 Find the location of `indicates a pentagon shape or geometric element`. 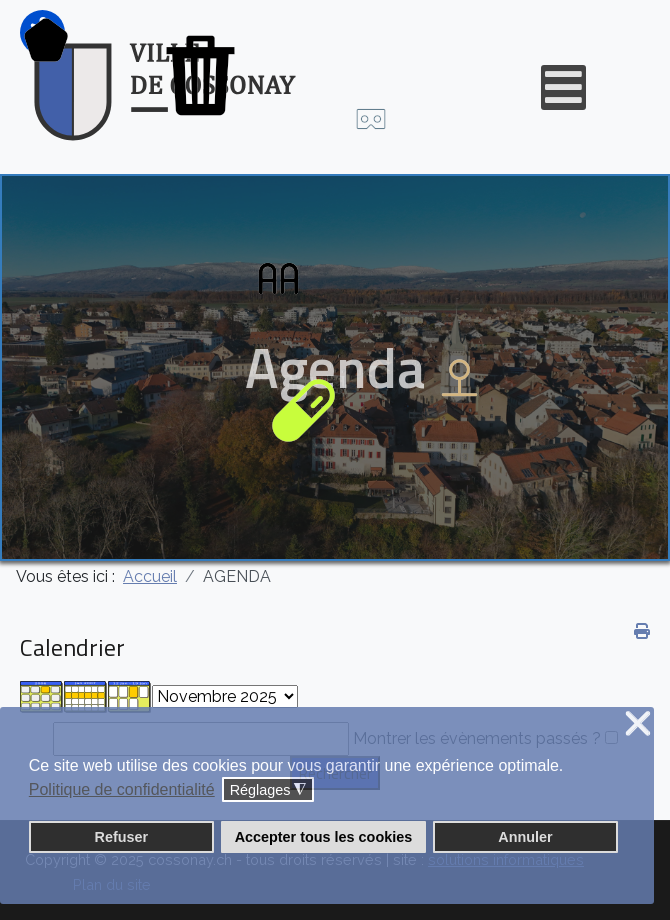

indicates a pentagon shape or geometric element is located at coordinates (46, 40).